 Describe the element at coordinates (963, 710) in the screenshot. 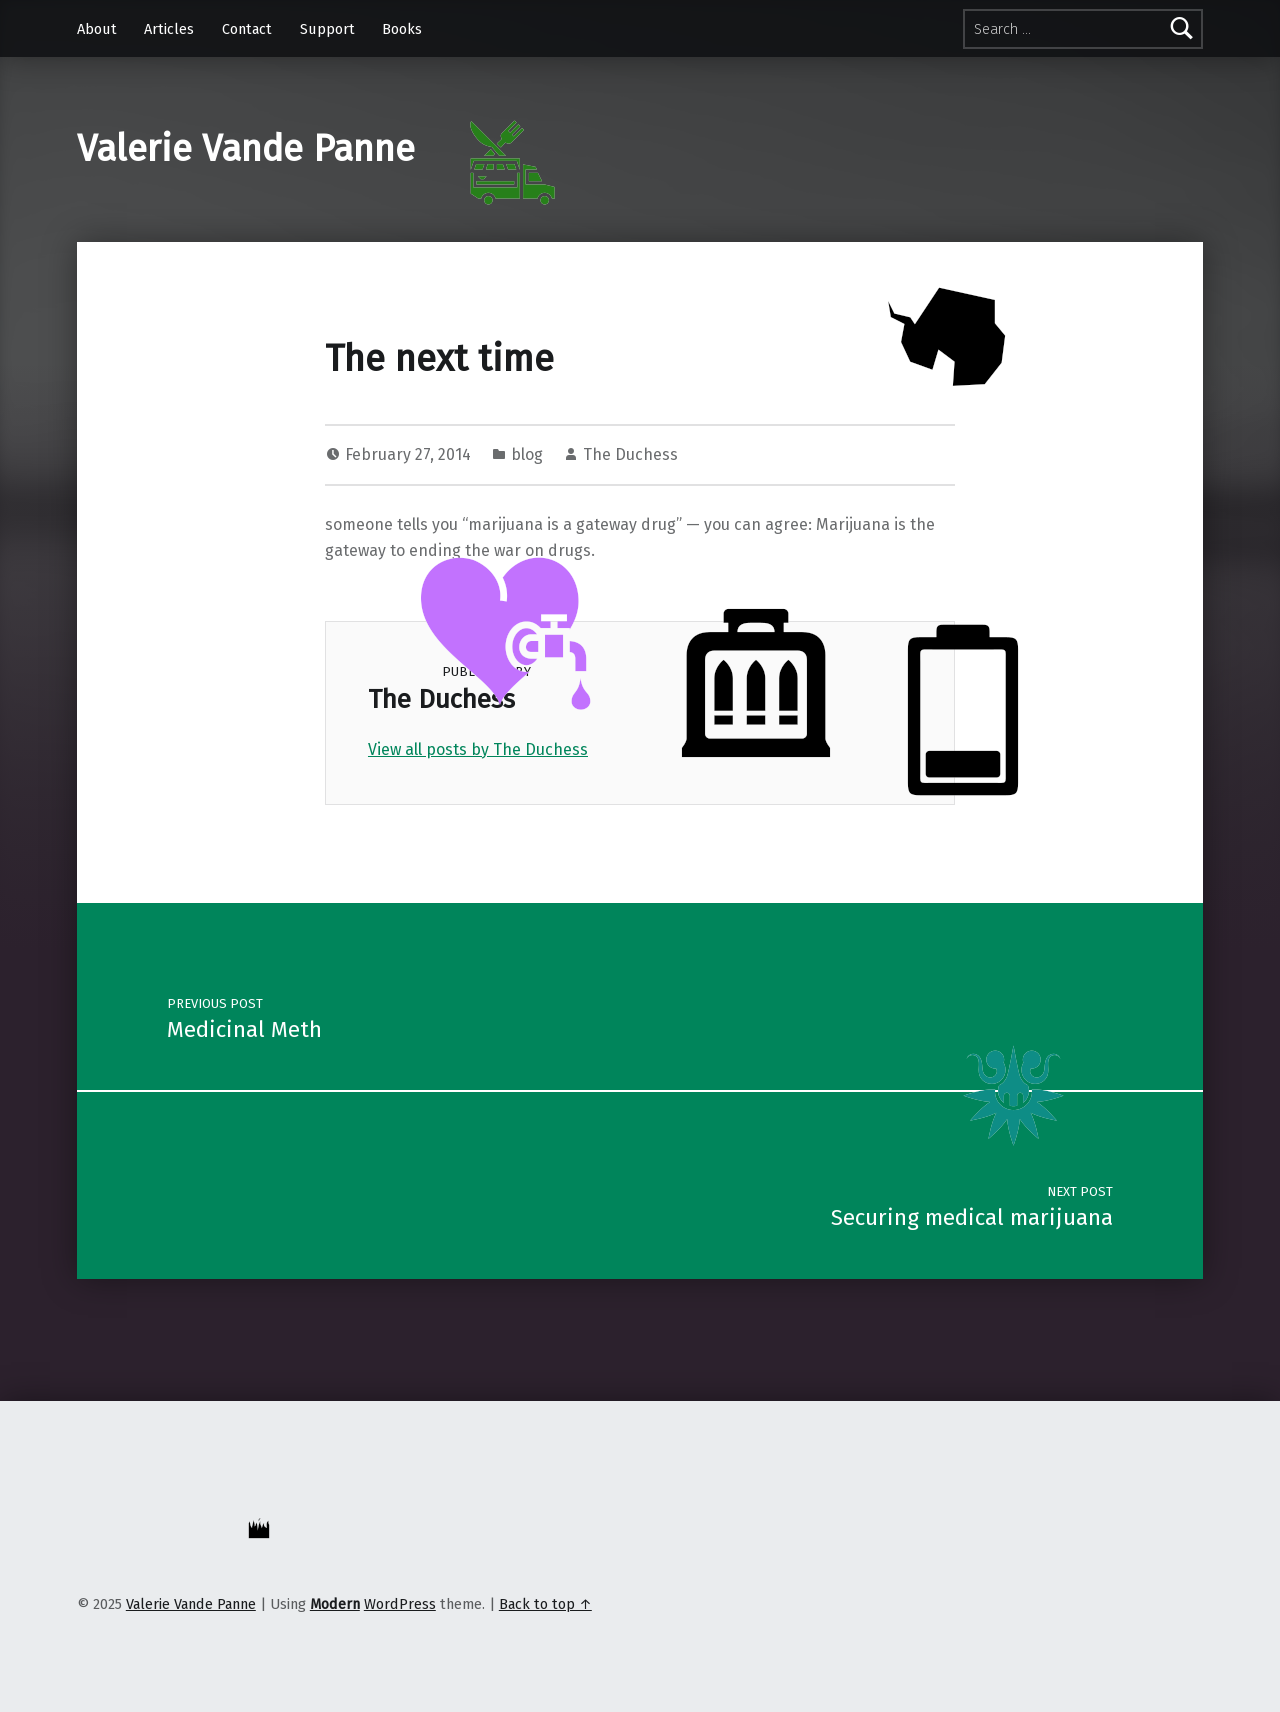

I see `indicates low battery level at 25%` at that location.